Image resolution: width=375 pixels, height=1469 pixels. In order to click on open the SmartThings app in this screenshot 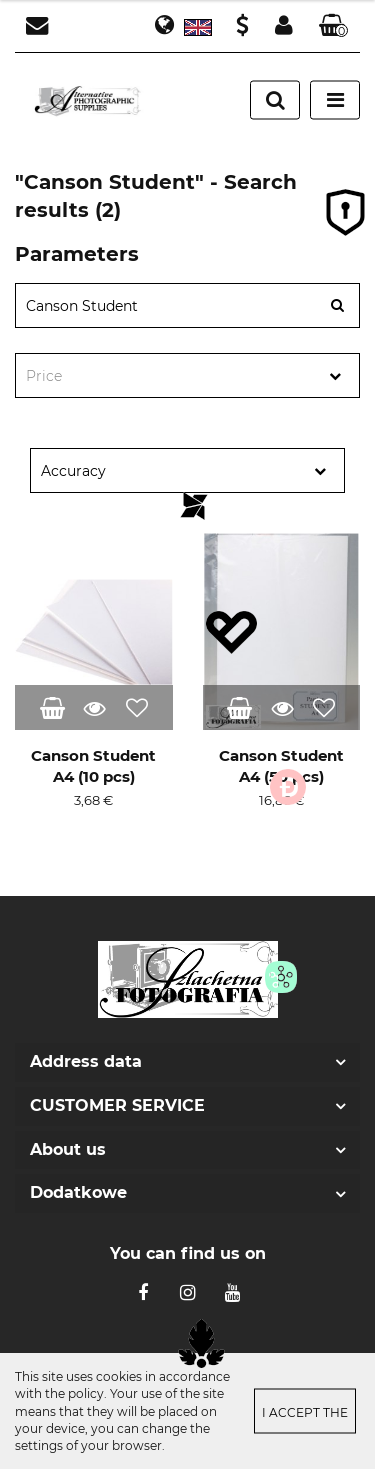, I will do `click(281, 977)`.